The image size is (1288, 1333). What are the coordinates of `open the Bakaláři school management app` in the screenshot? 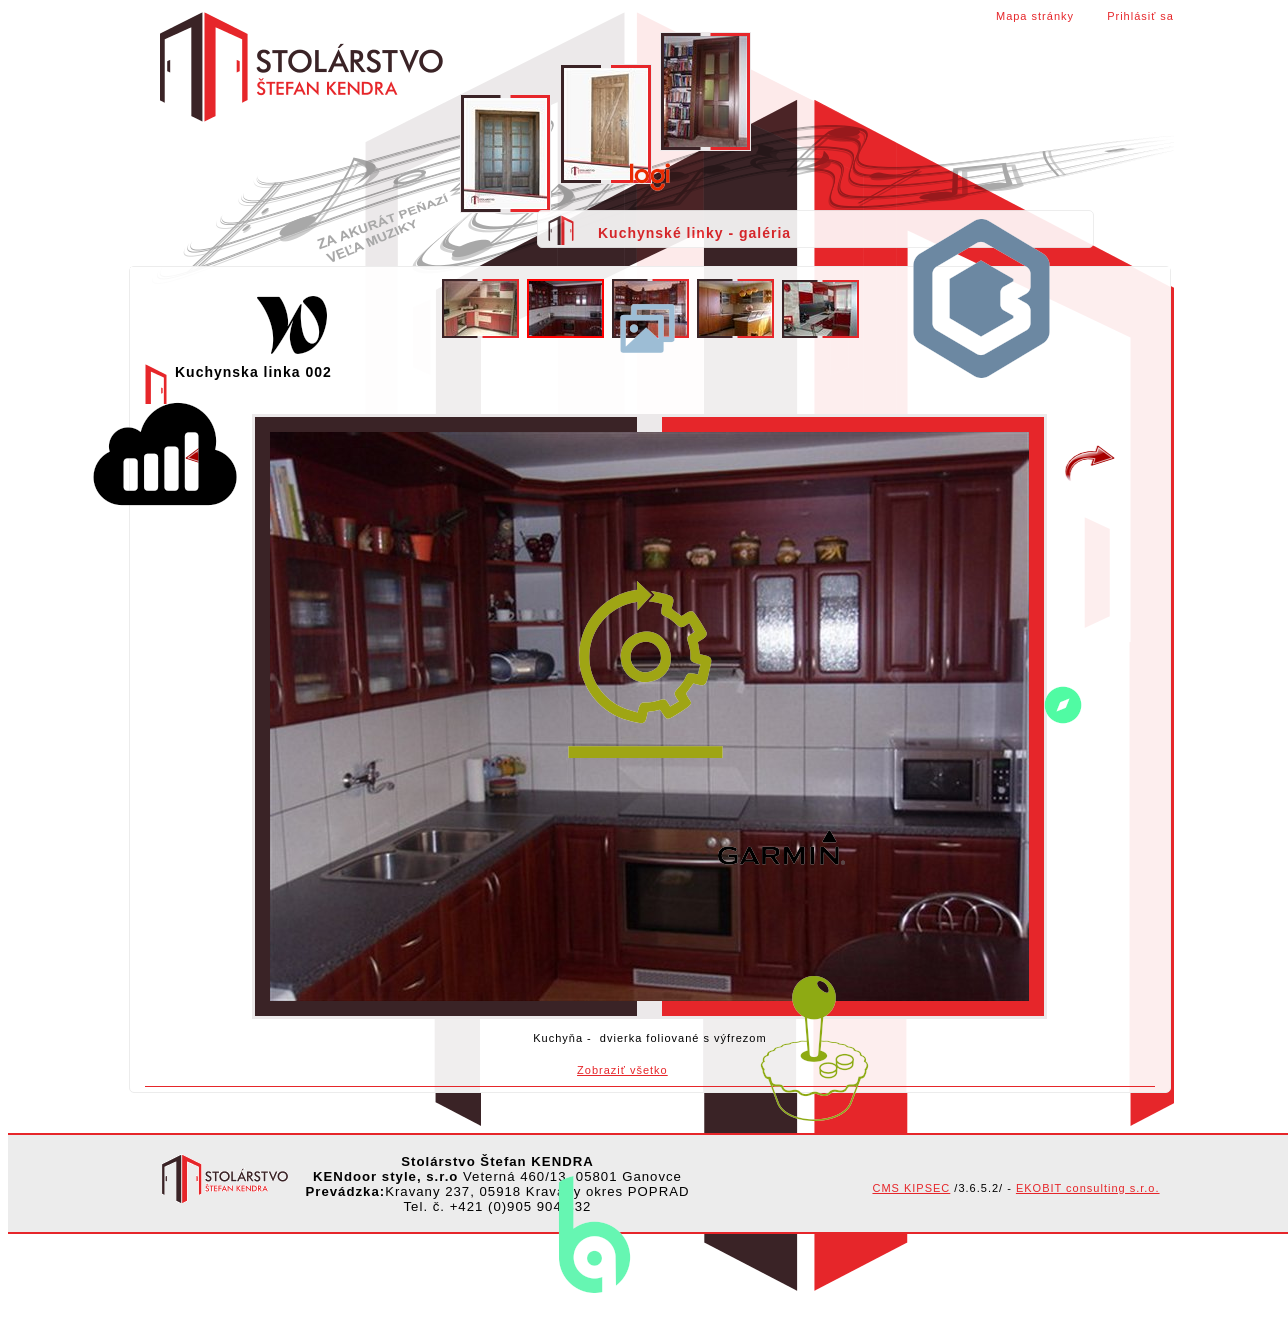 It's located at (981, 298).